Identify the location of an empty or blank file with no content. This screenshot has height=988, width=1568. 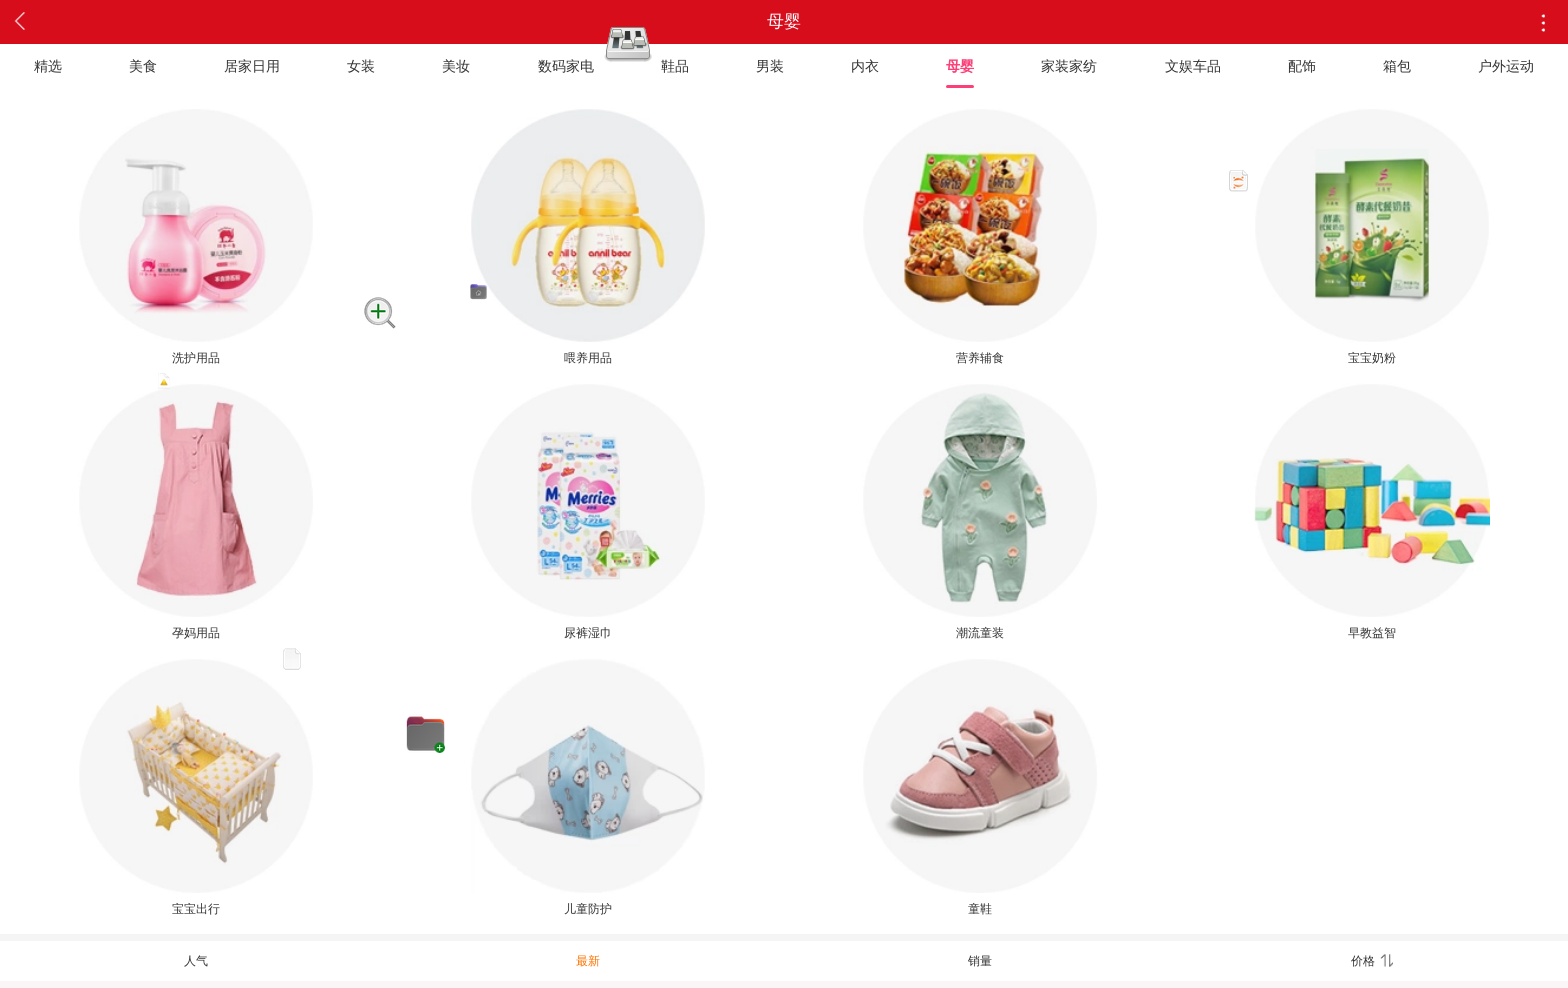
(292, 659).